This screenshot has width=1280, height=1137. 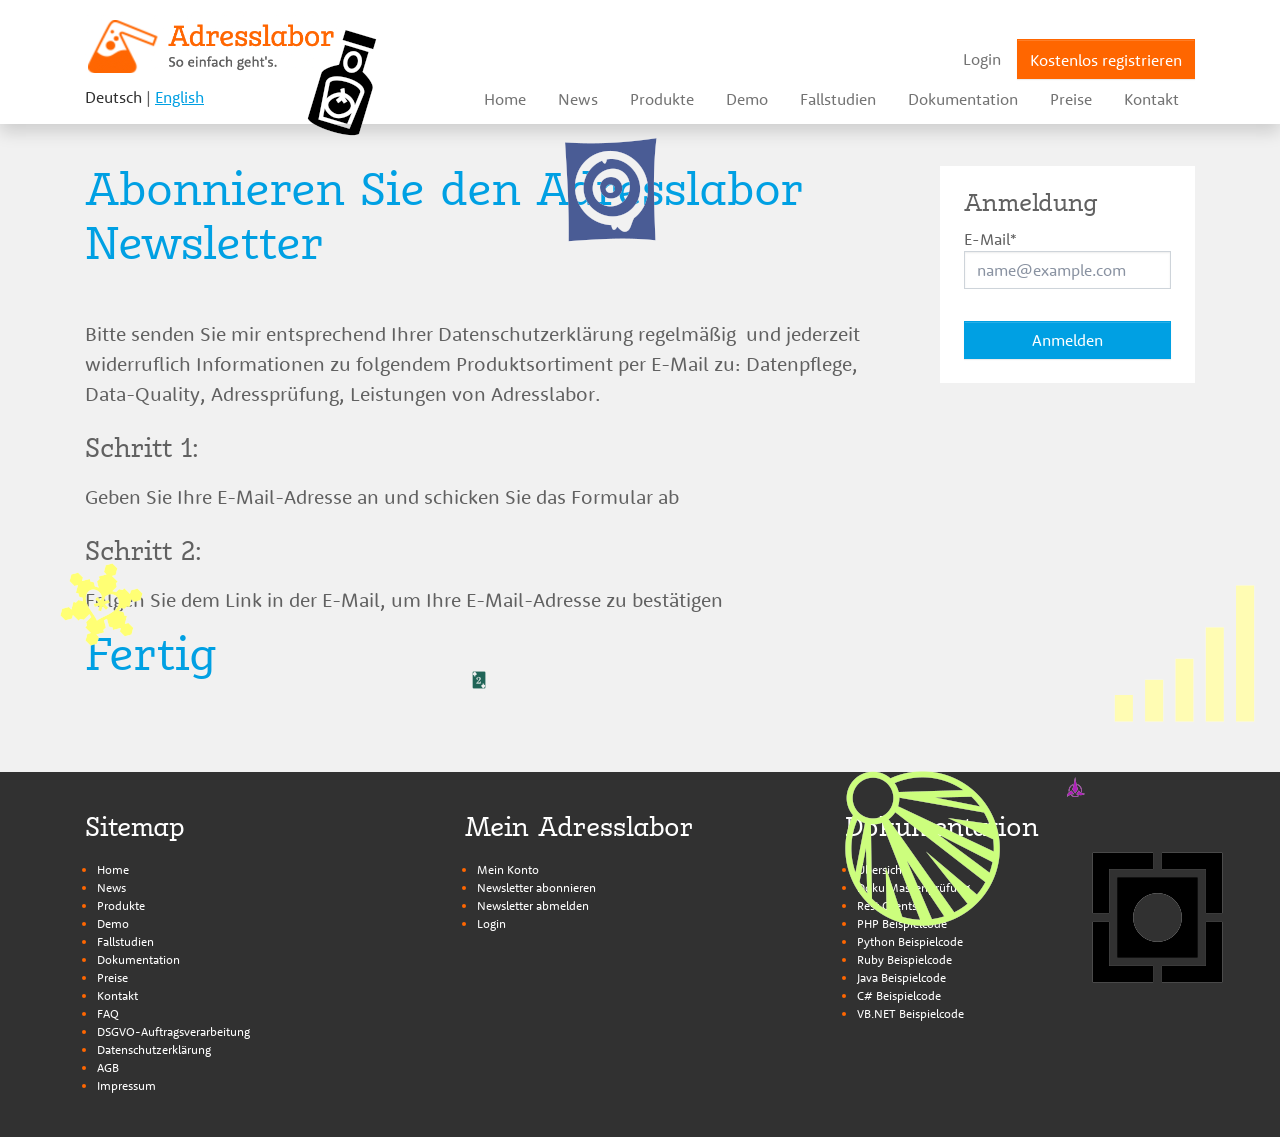 I want to click on extract resources or energy in a game, so click(x=922, y=848).